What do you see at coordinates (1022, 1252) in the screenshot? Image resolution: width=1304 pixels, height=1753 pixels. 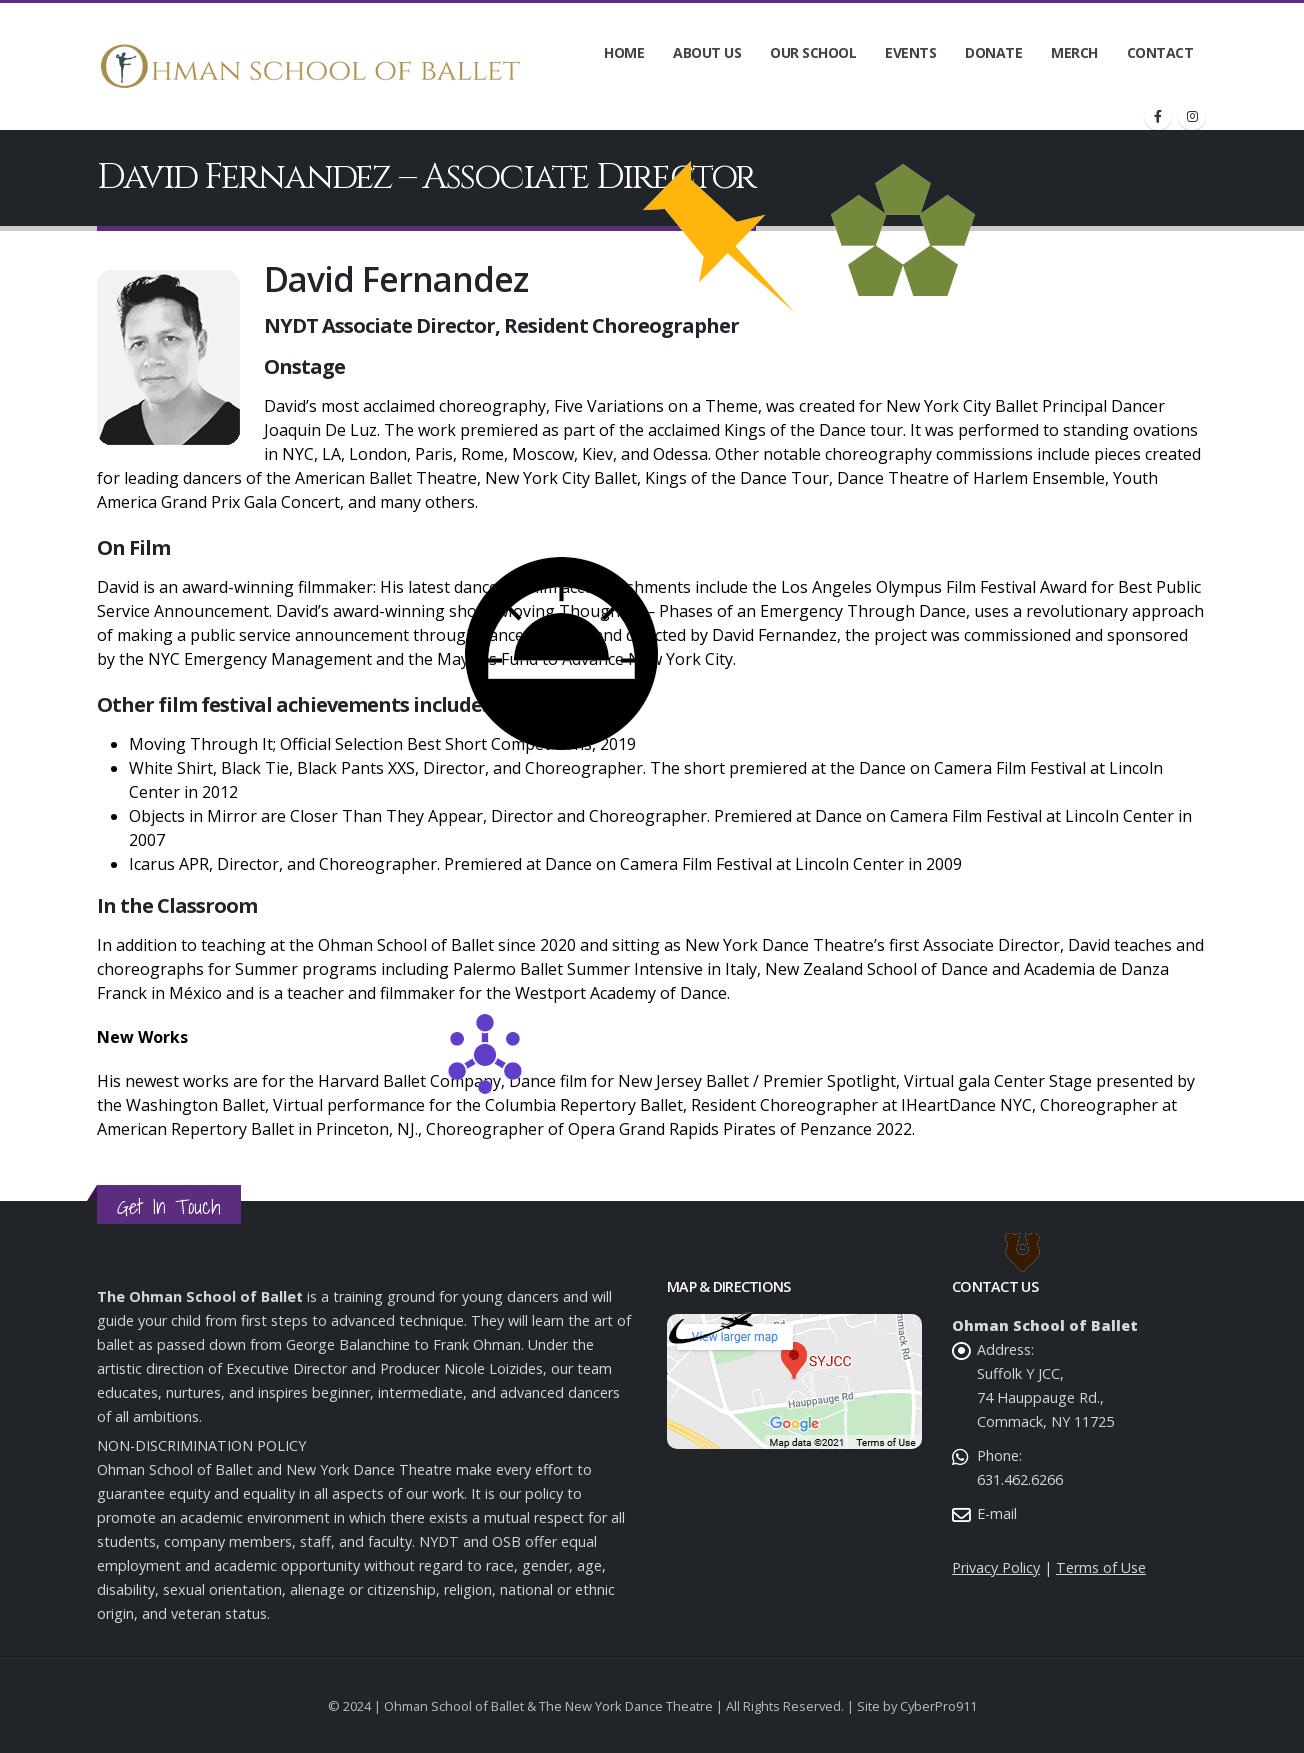 I see `open the Uptime Kuma monitoring dashboard` at bounding box center [1022, 1252].